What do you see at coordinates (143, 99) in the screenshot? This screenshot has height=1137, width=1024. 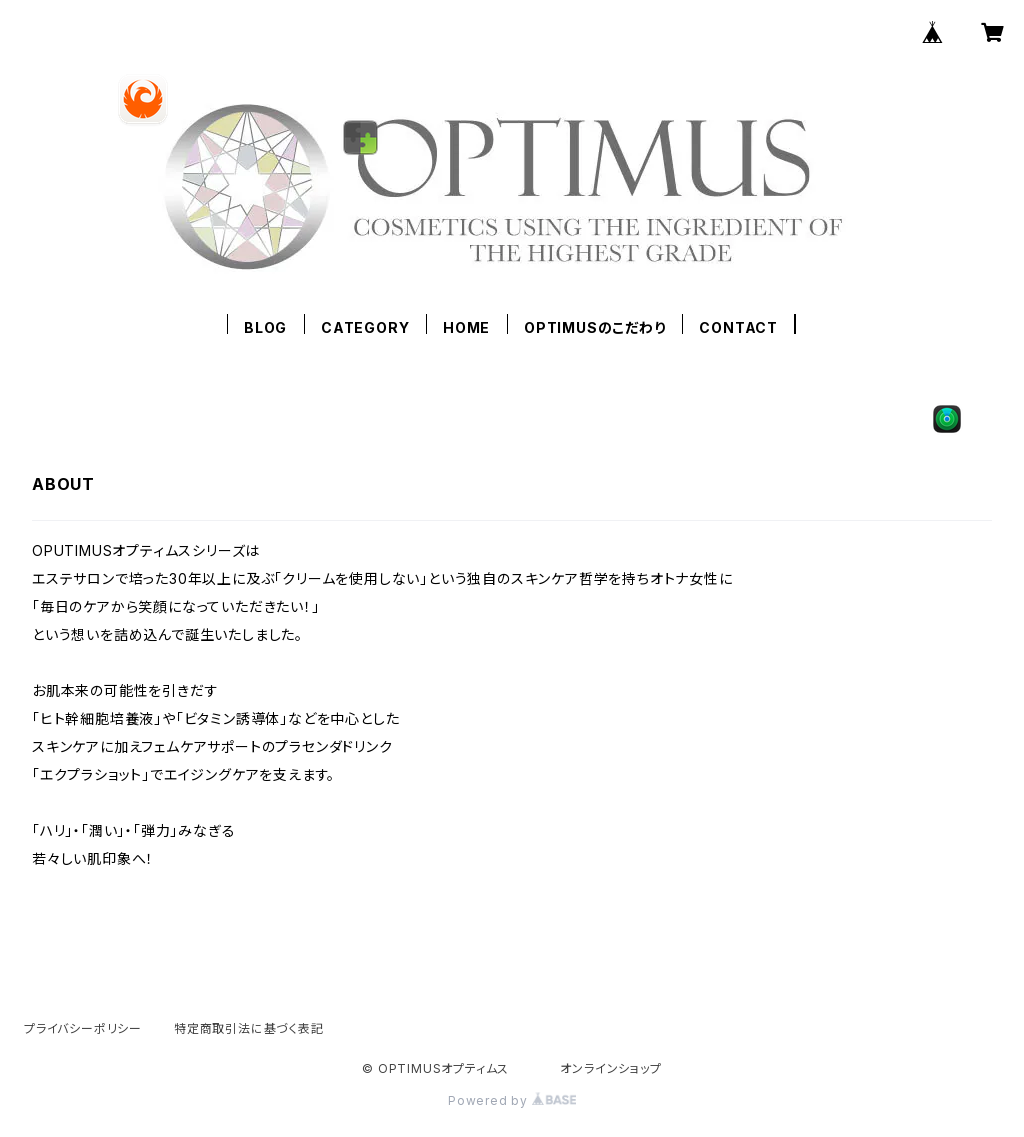 I see `open betterbird email client` at bounding box center [143, 99].